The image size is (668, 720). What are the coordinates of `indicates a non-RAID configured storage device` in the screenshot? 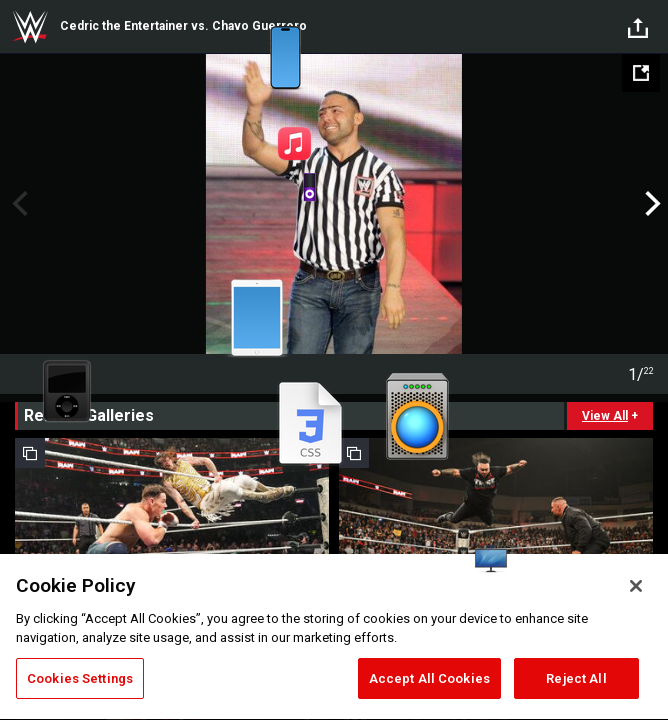 It's located at (417, 416).